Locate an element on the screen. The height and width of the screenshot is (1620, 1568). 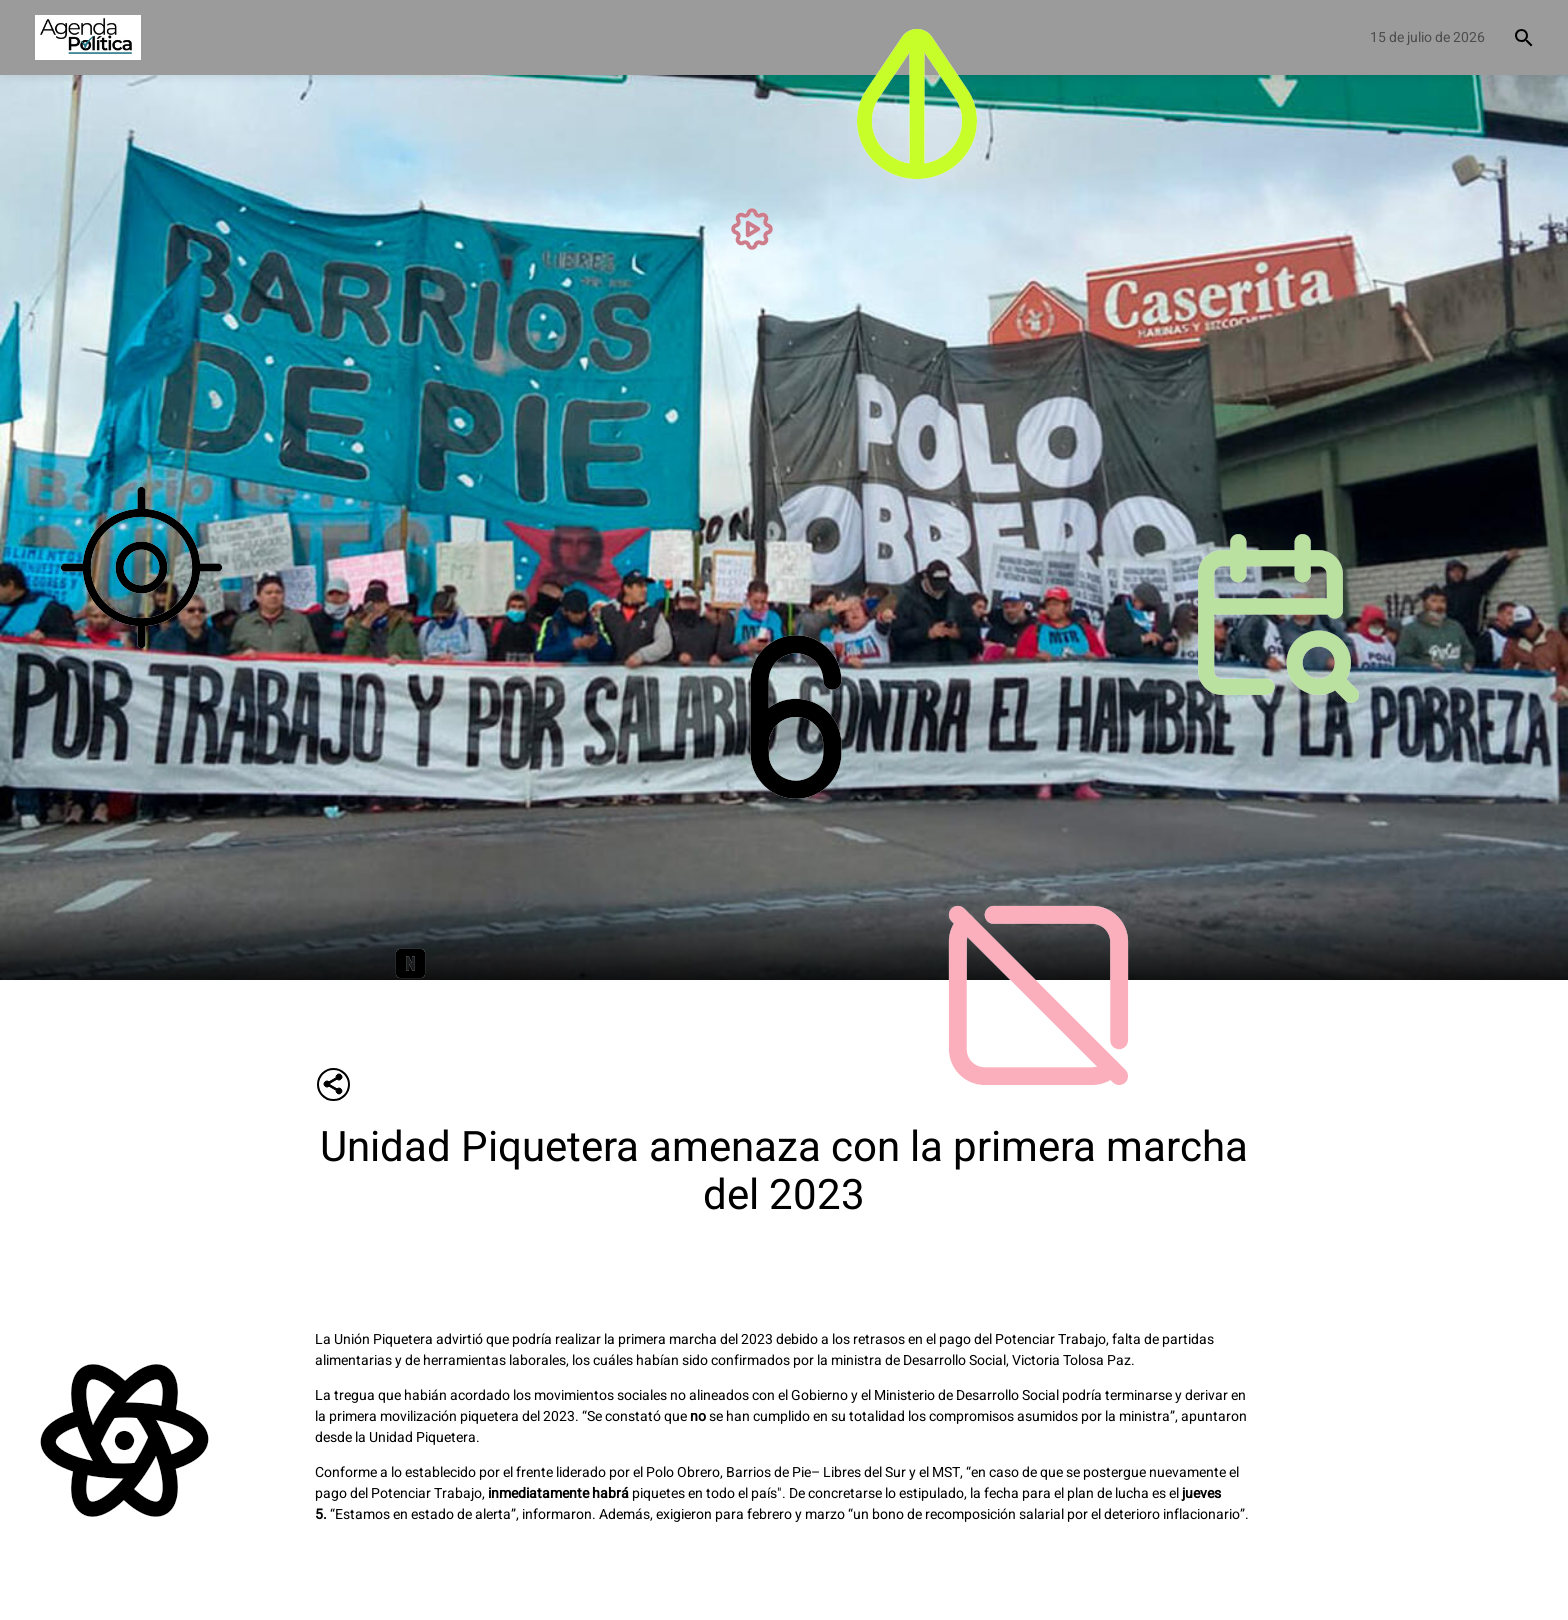
search for events or dates in your calendar is located at coordinates (1270, 614).